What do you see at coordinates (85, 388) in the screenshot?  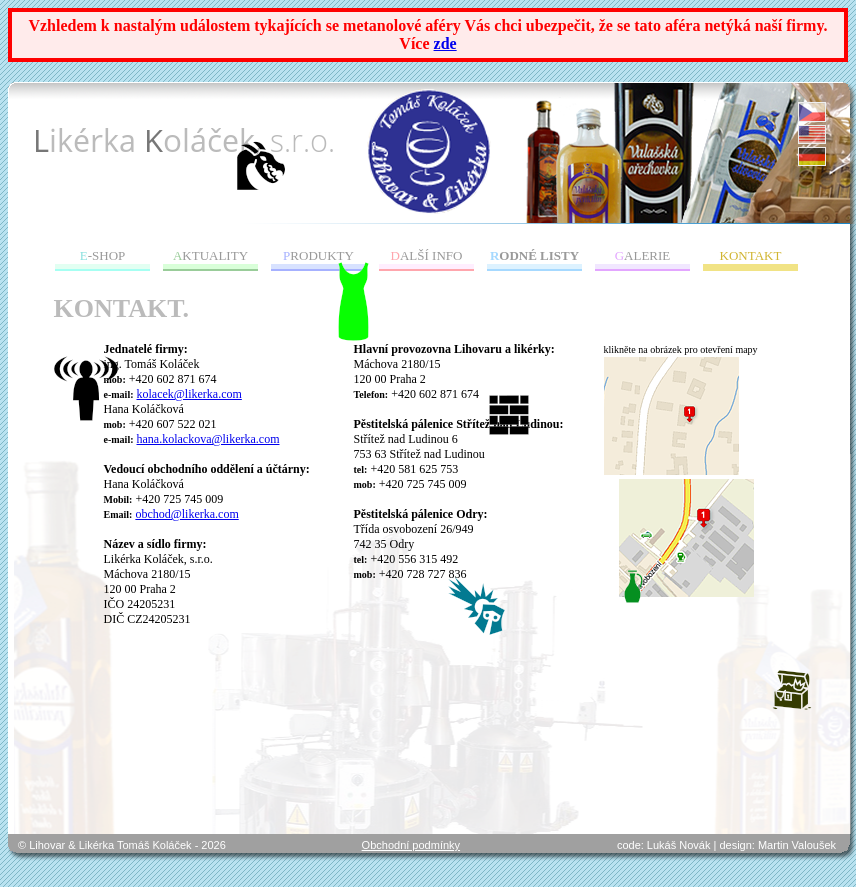 I see `indicates active awareness or alert mode` at bounding box center [85, 388].